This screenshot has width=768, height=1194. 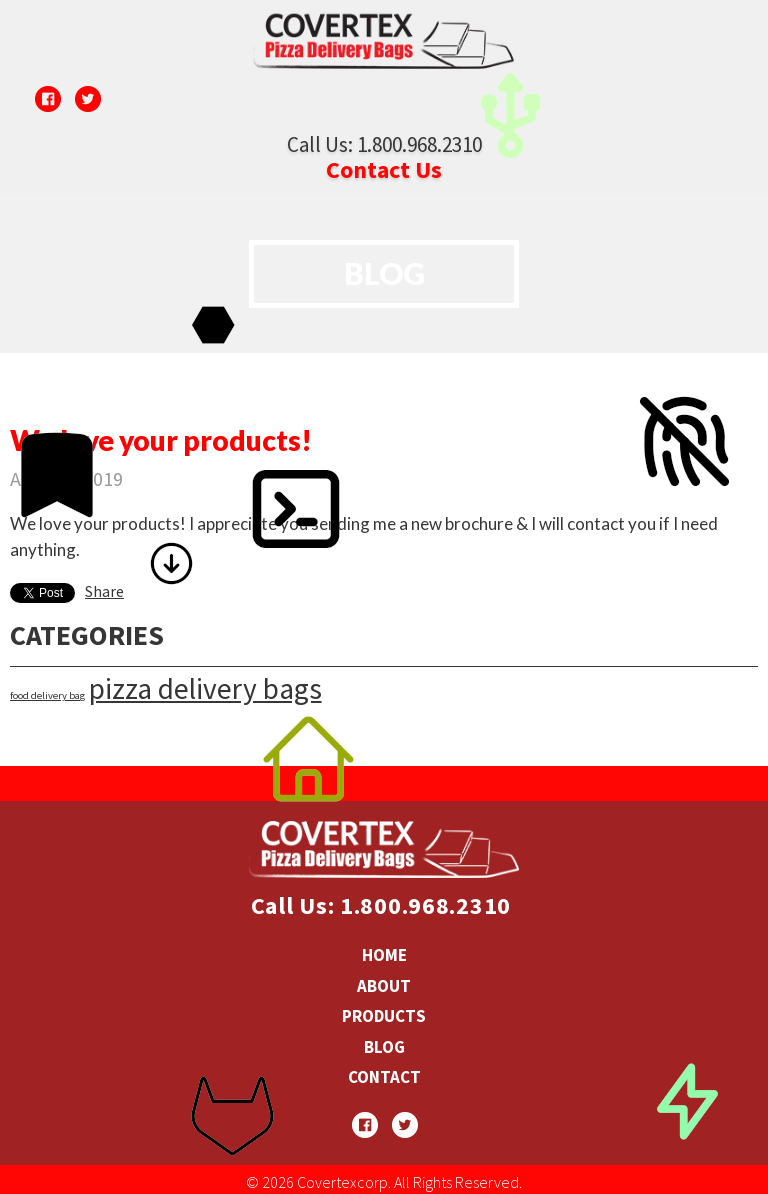 What do you see at coordinates (171, 563) in the screenshot?
I see `download a file or content` at bounding box center [171, 563].